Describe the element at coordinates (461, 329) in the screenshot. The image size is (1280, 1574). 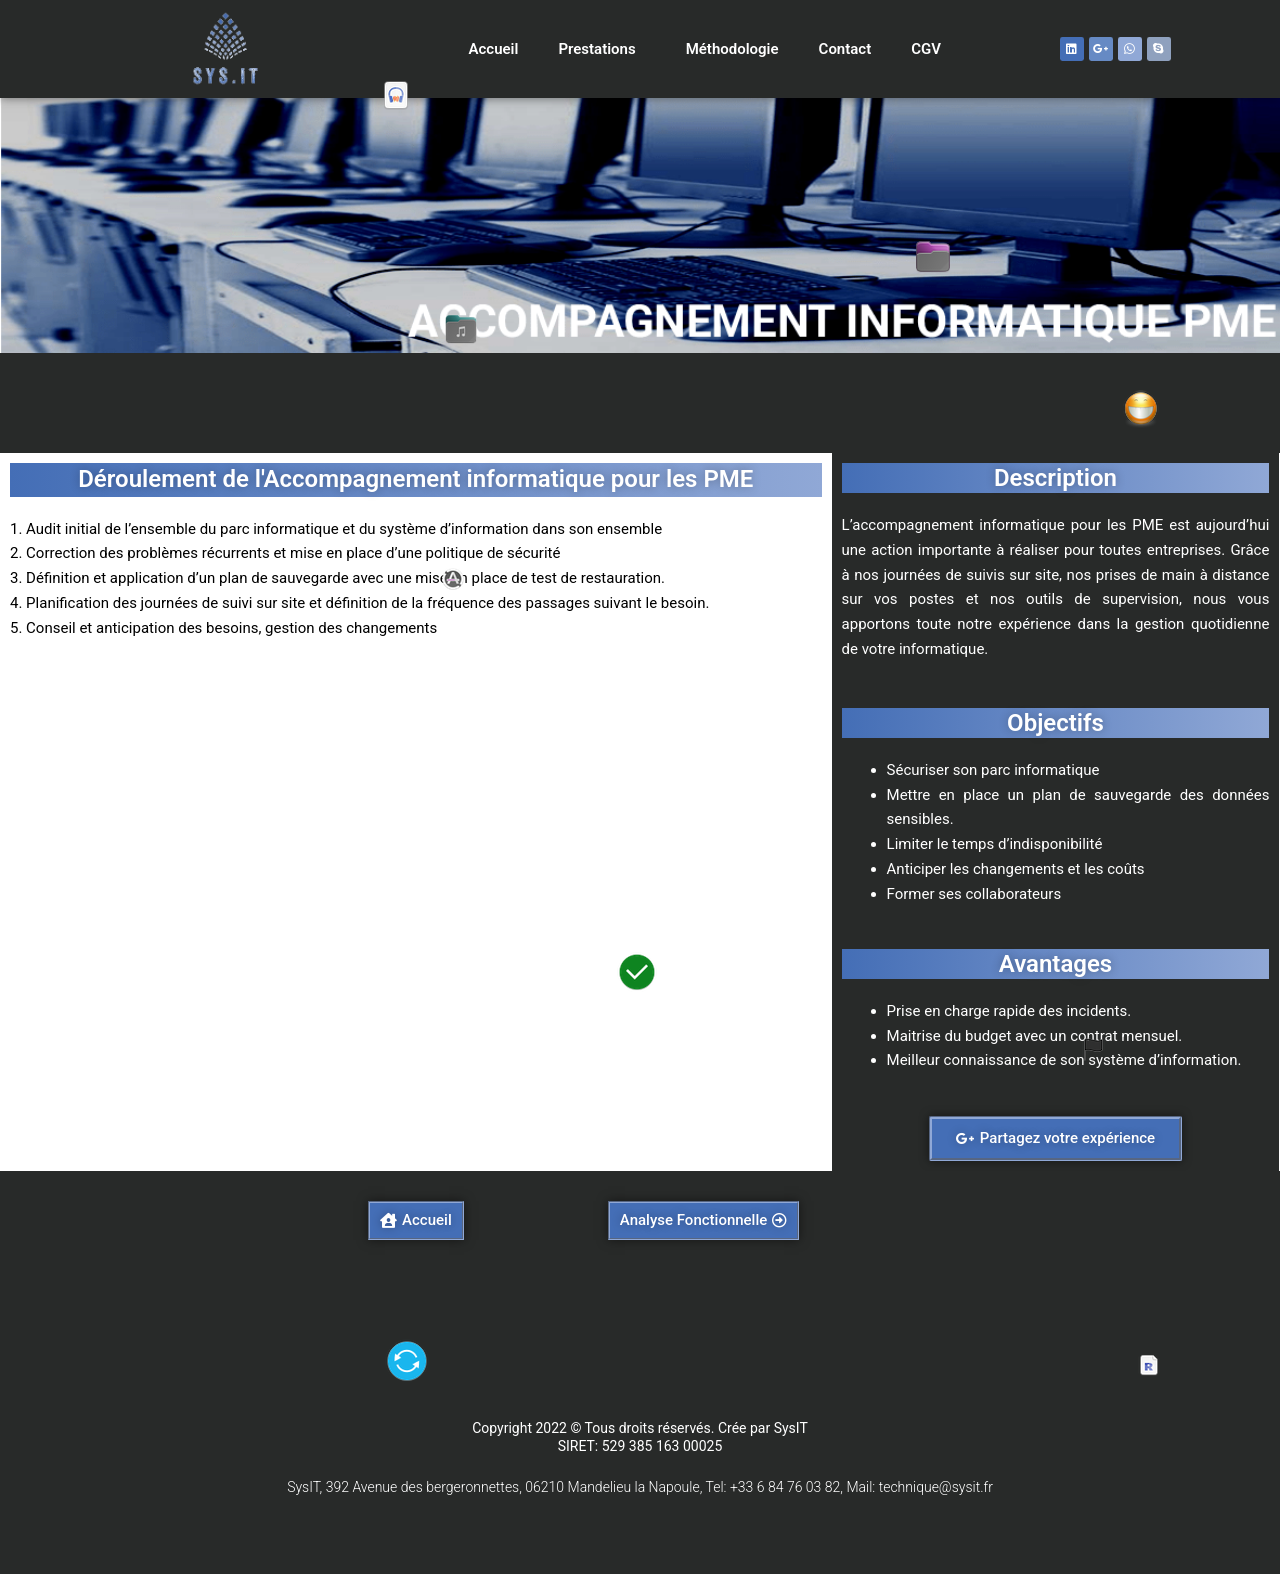
I see `open your music folder` at that location.